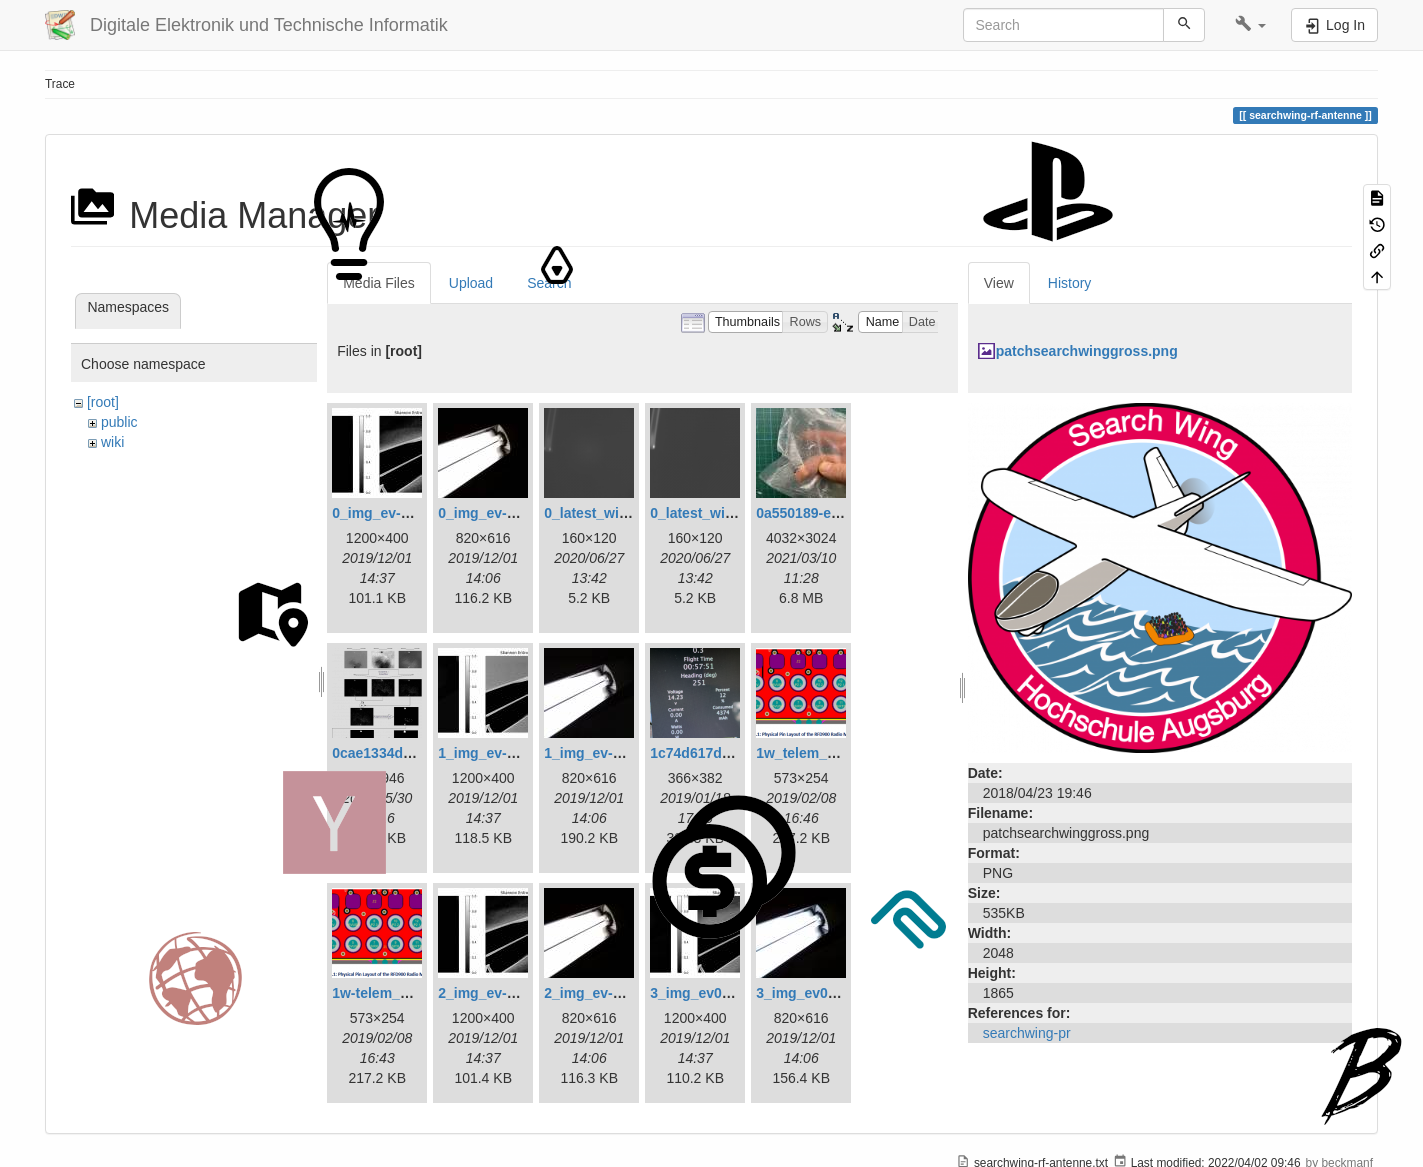  What do you see at coordinates (349, 224) in the screenshot?
I see `medapps healthcare technology logo` at bounding box center [349, 224].